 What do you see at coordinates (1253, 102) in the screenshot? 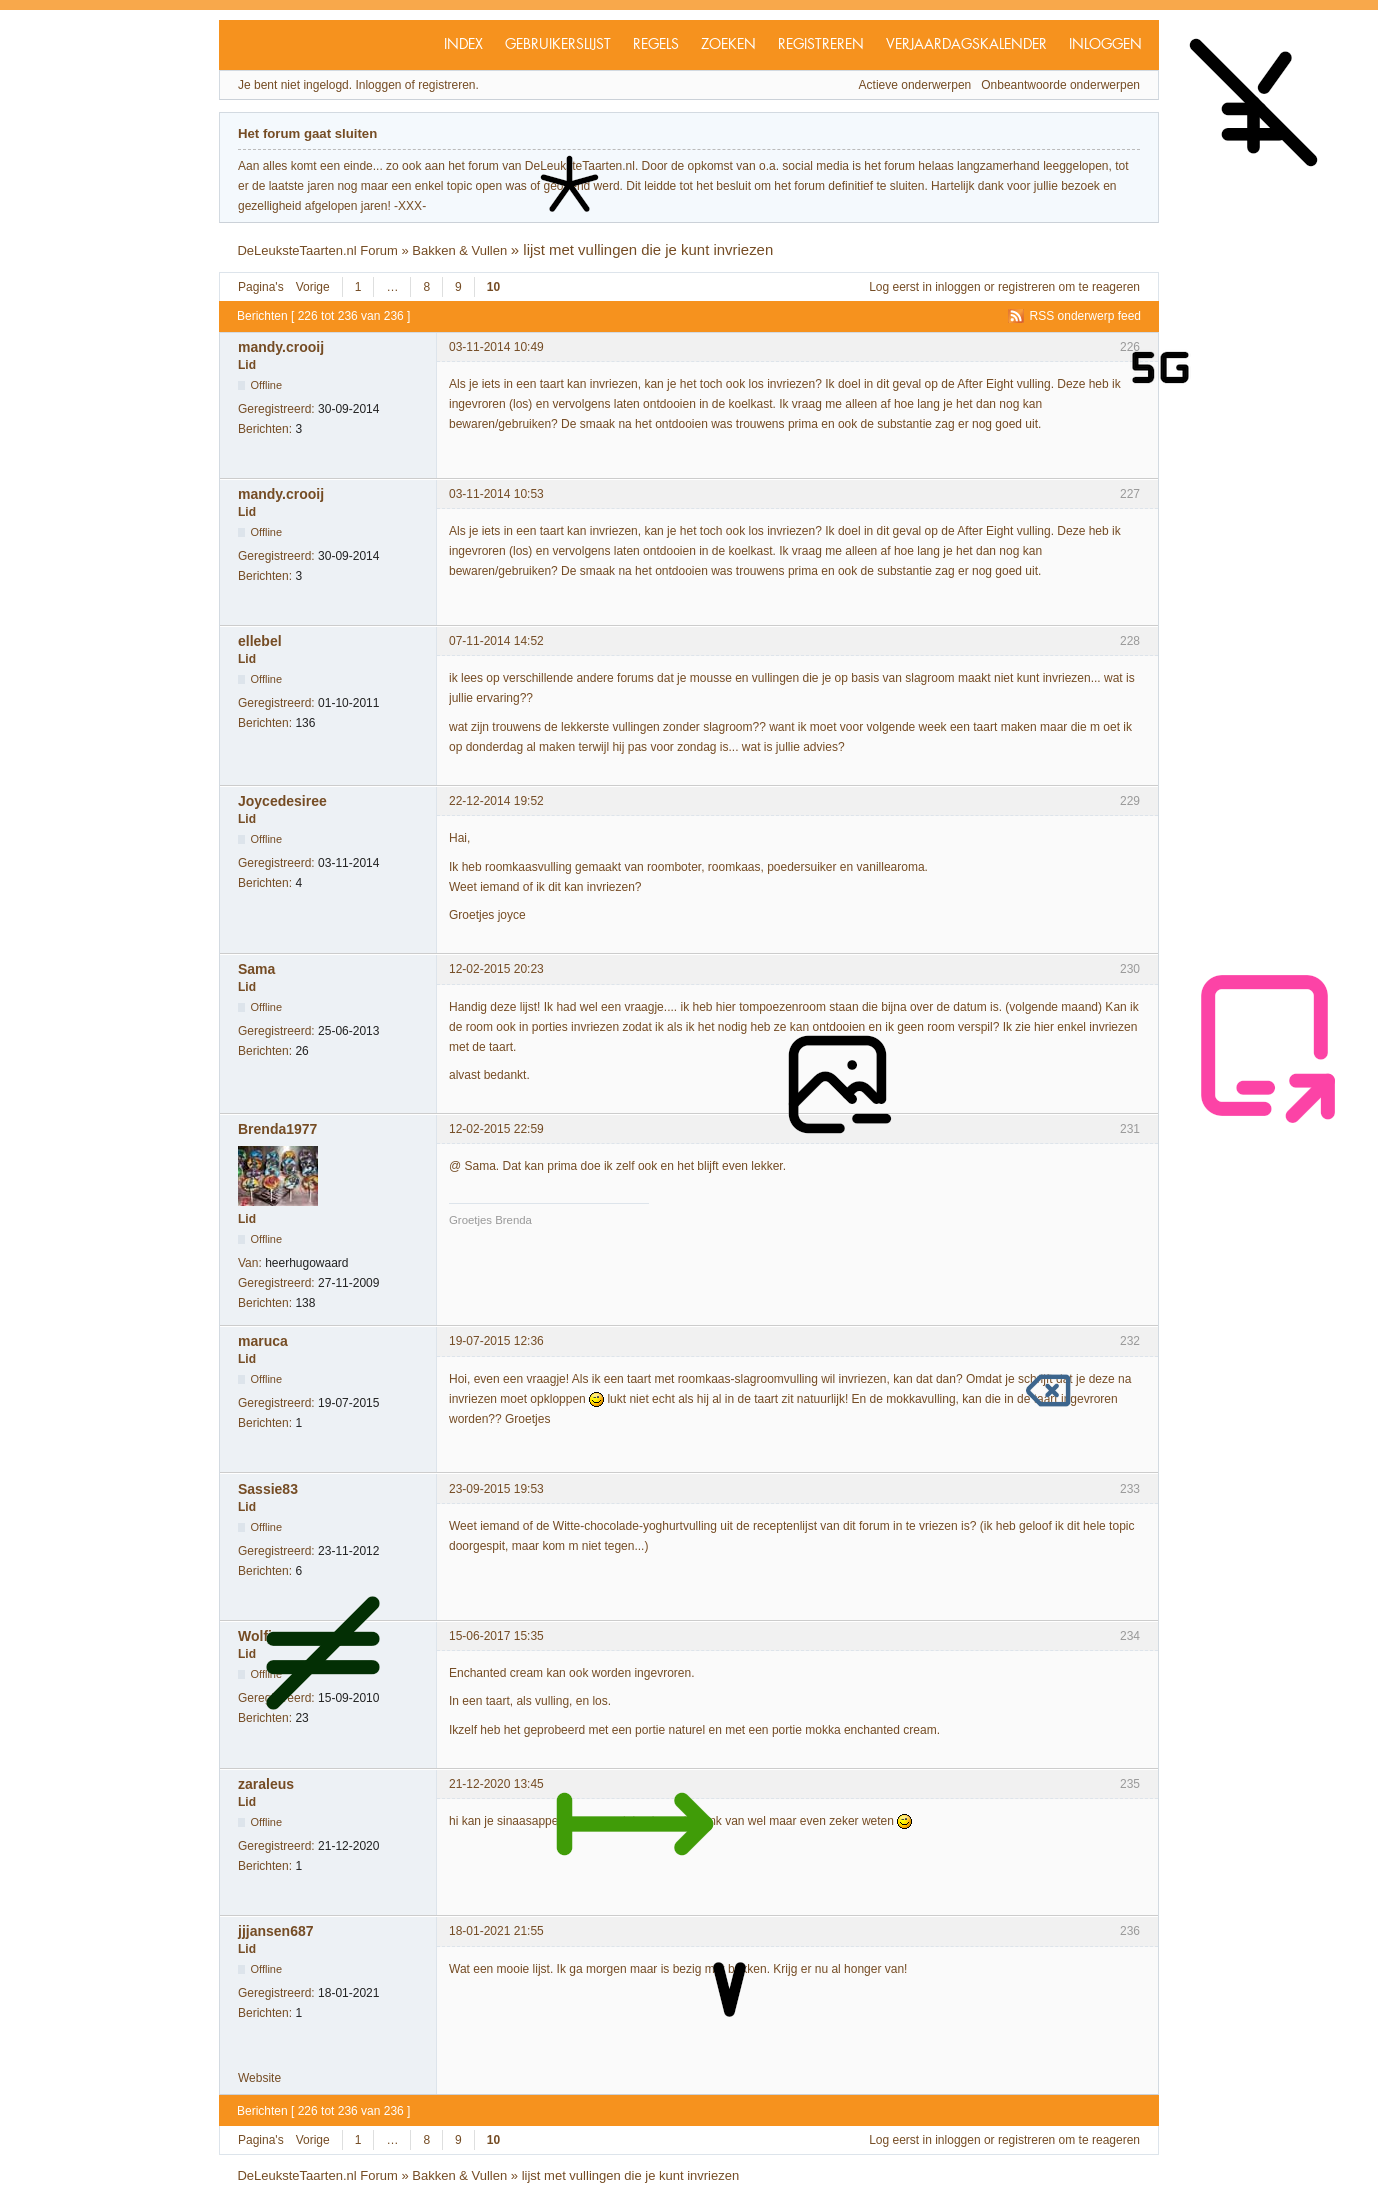
I see `indicates yen currency is unavailable` at bounding box center [1253, 102].